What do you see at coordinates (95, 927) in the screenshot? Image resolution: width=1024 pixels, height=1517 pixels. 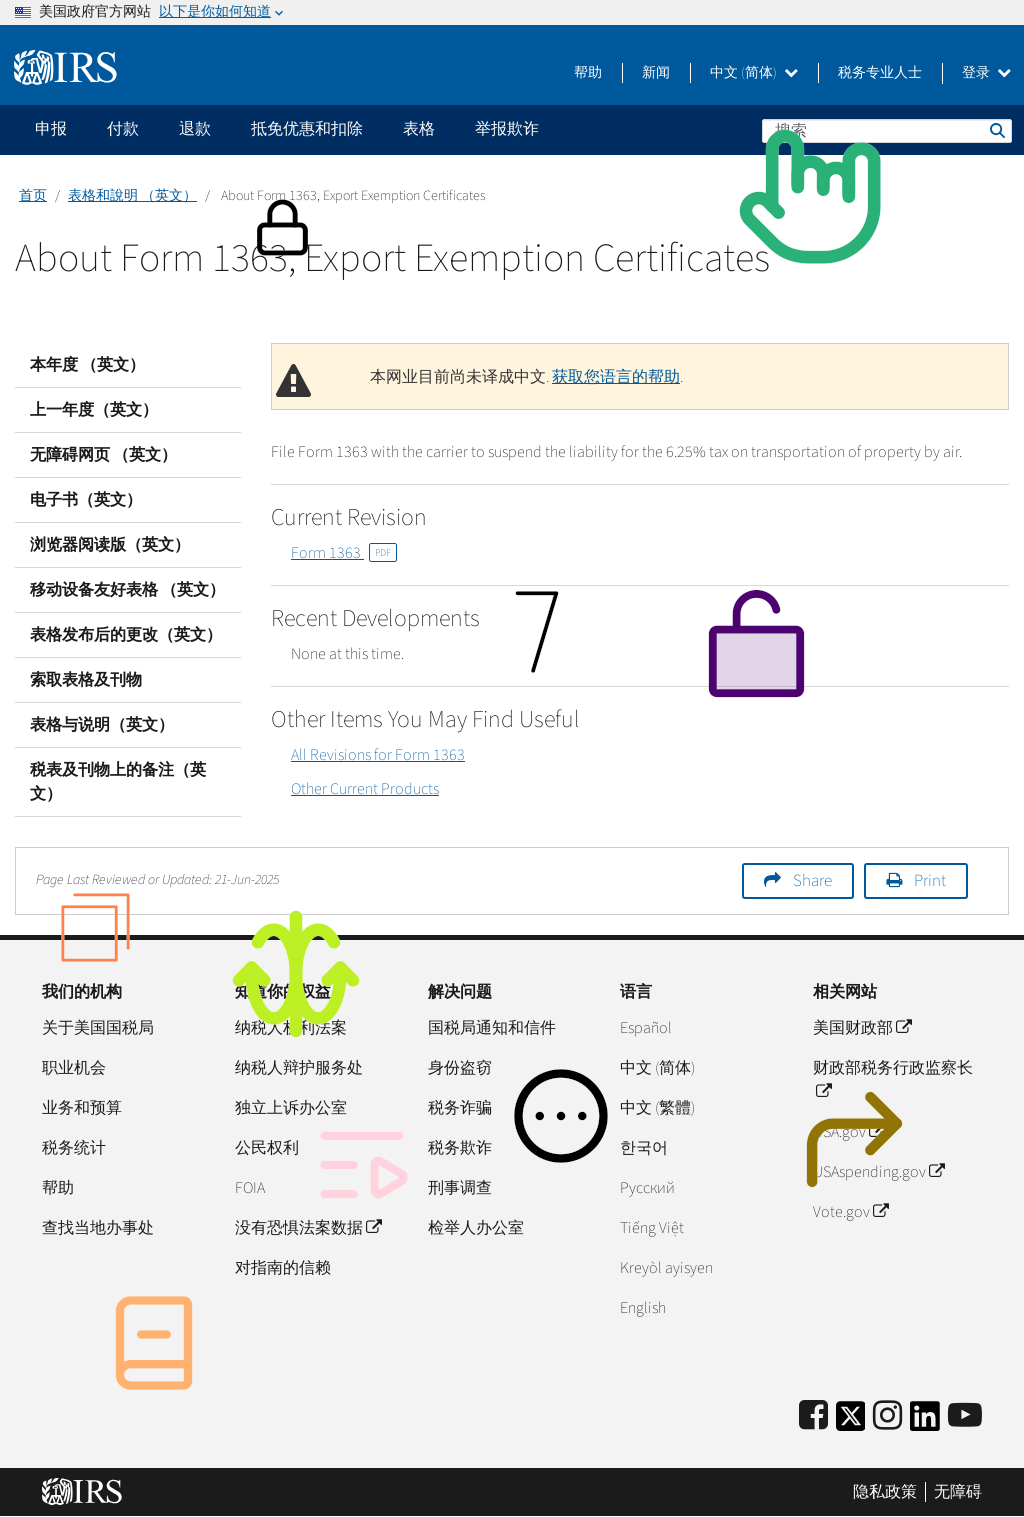 I see `copy to clipboard` at bounding box center [95, 927].